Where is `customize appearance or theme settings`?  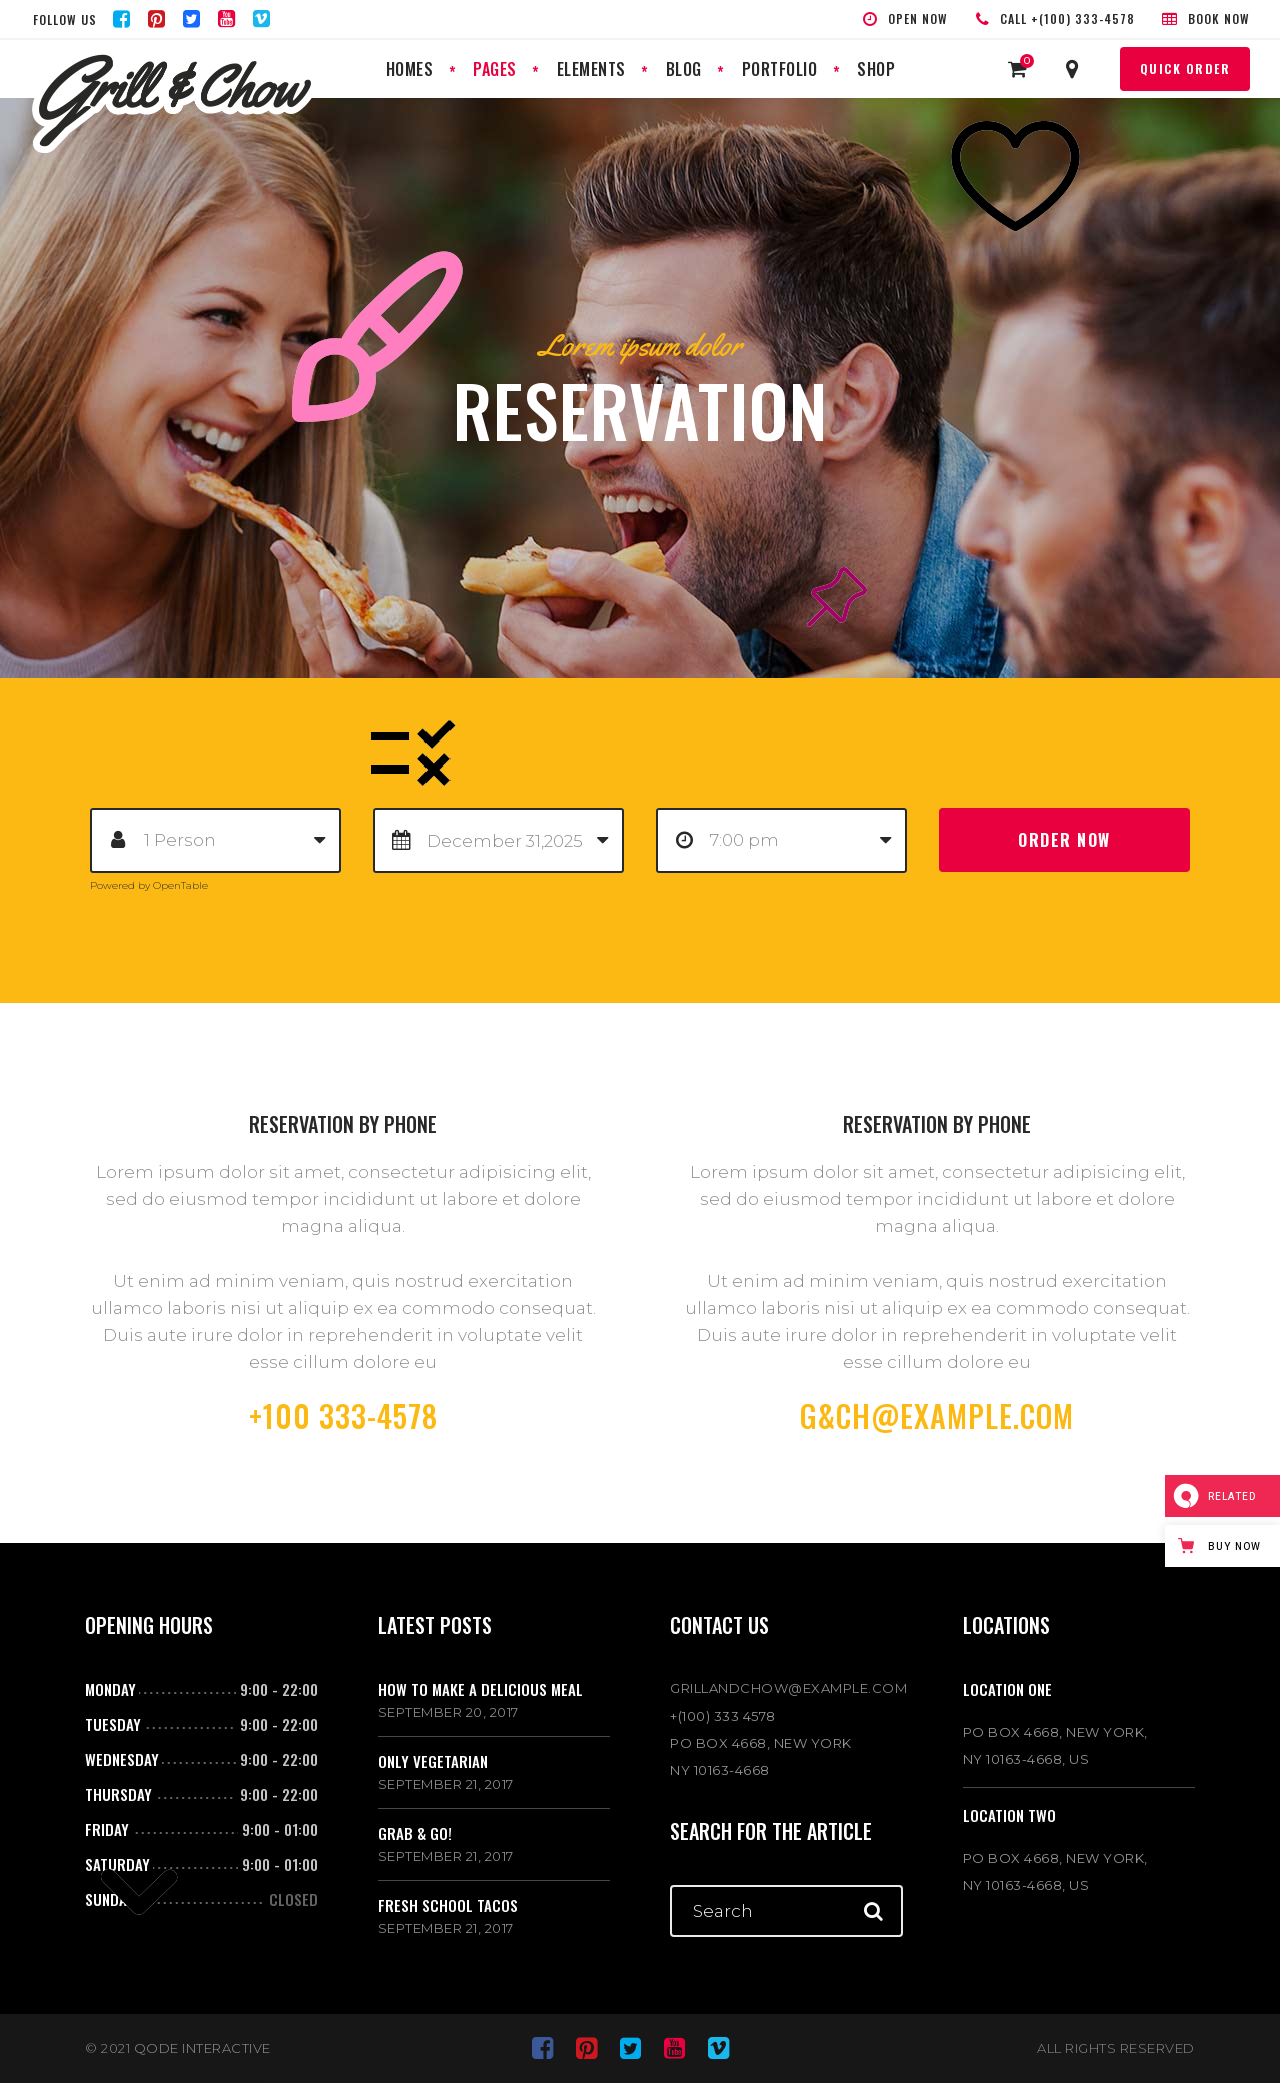 customize appearance or theme settings is located at coordinates (378, 335).